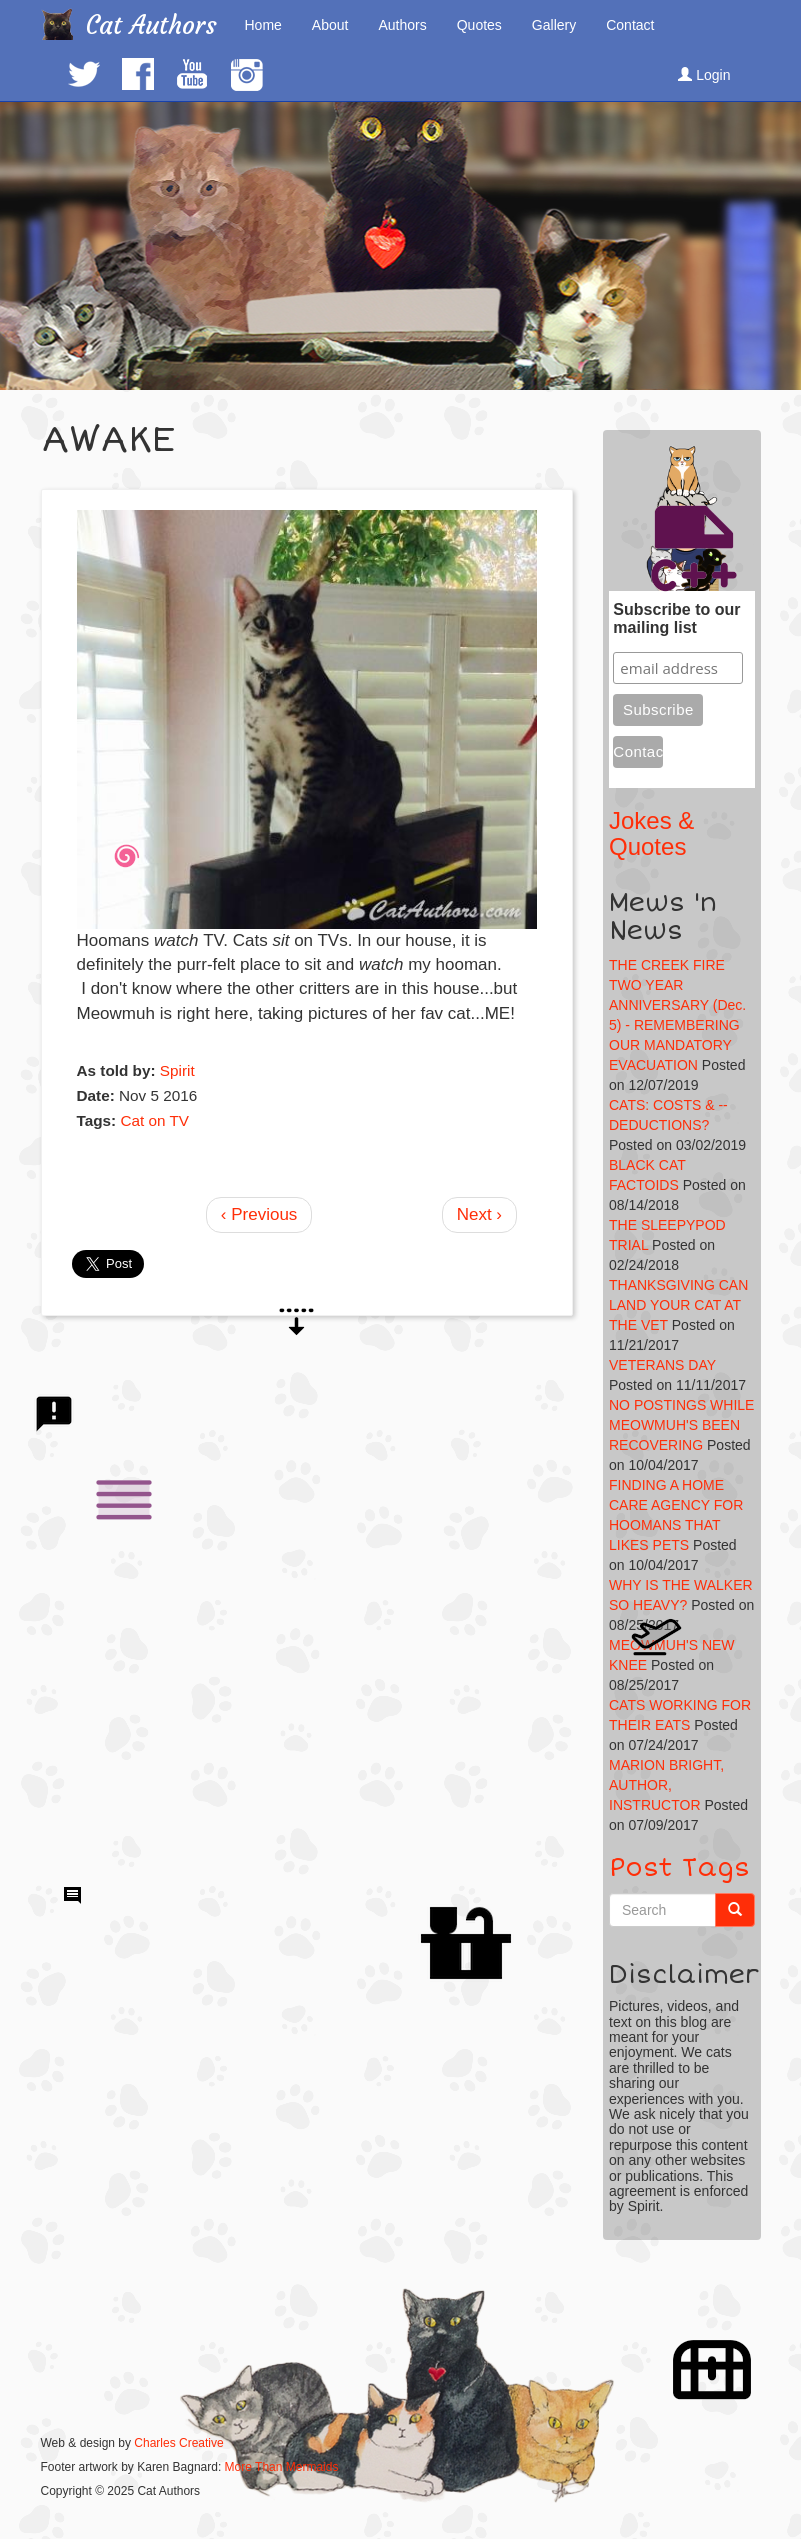 Image resolution: width=801 pixels, height=2539 pixels. Describe the element at coordinates (54, 1414) in the screenshot. I see `view announcements or alerts` at that location.